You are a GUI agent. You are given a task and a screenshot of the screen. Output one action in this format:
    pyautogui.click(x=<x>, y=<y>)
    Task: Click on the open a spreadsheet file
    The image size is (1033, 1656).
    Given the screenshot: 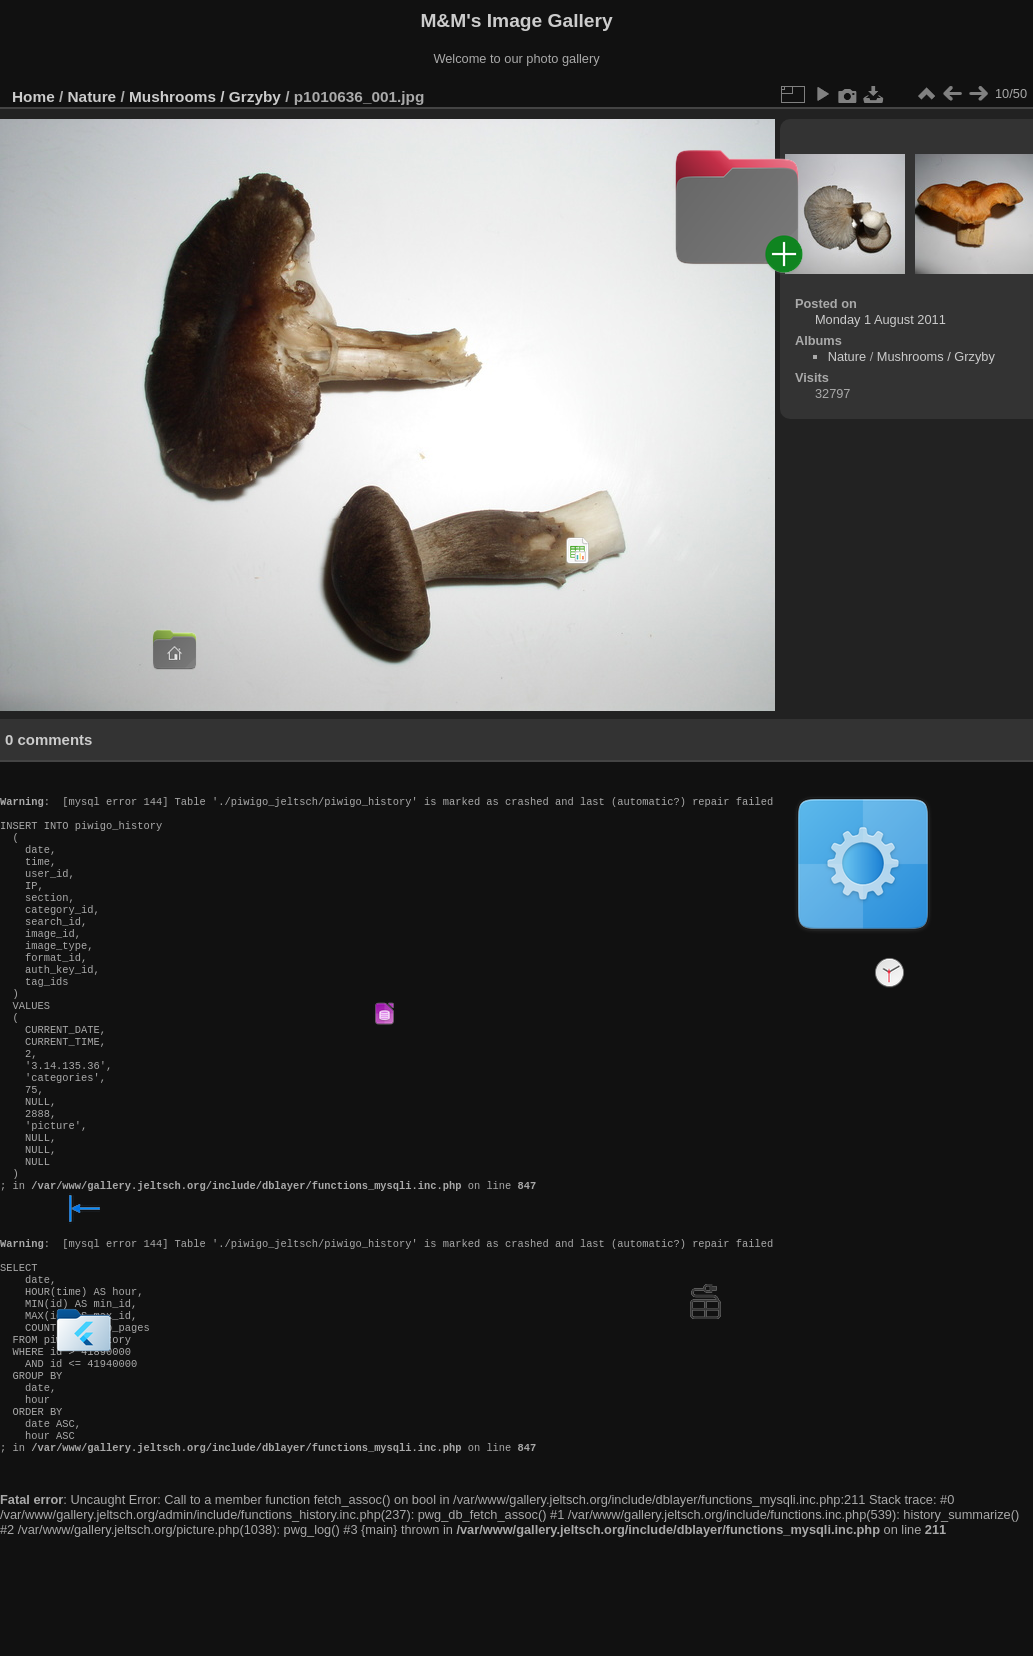 What is the action you would take?
    pyautogui.click(x=577, y=550)
    